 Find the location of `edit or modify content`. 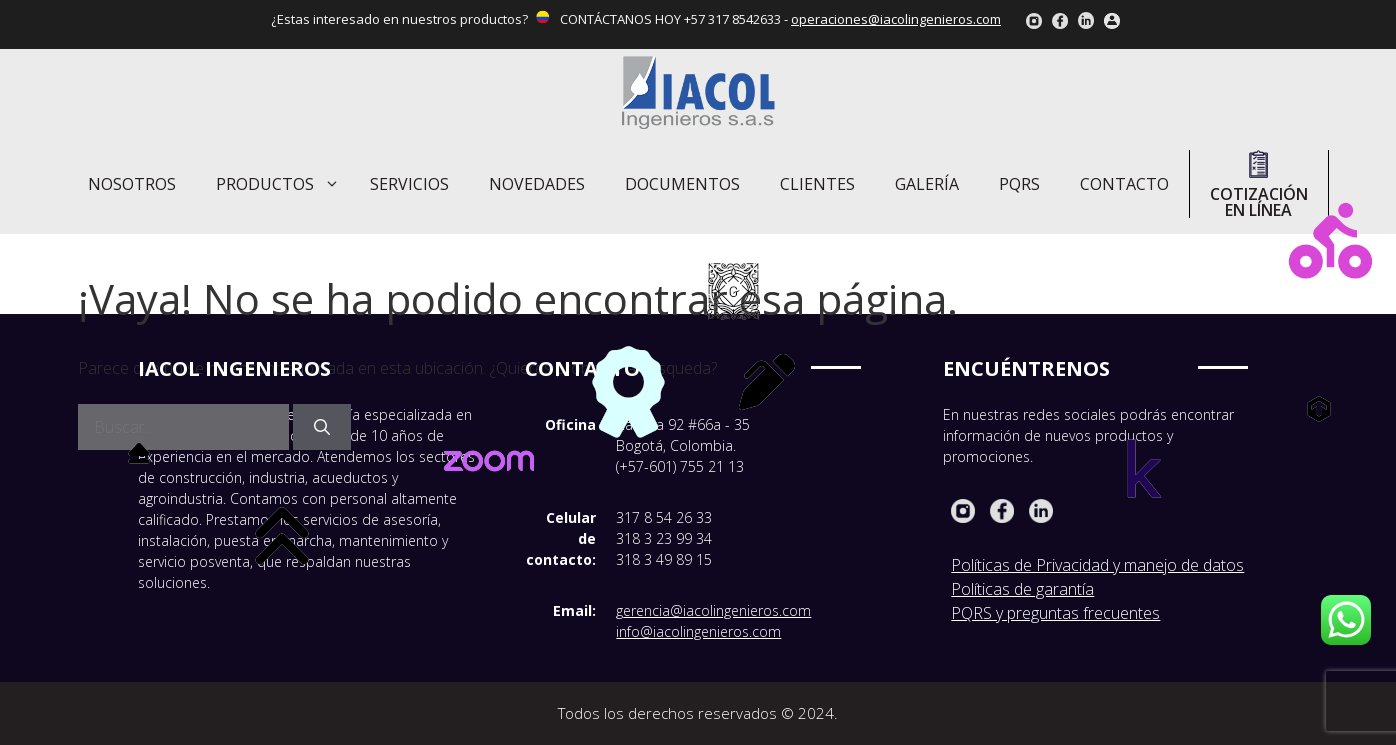

edit or modify content is located at coordinates (767, 382).